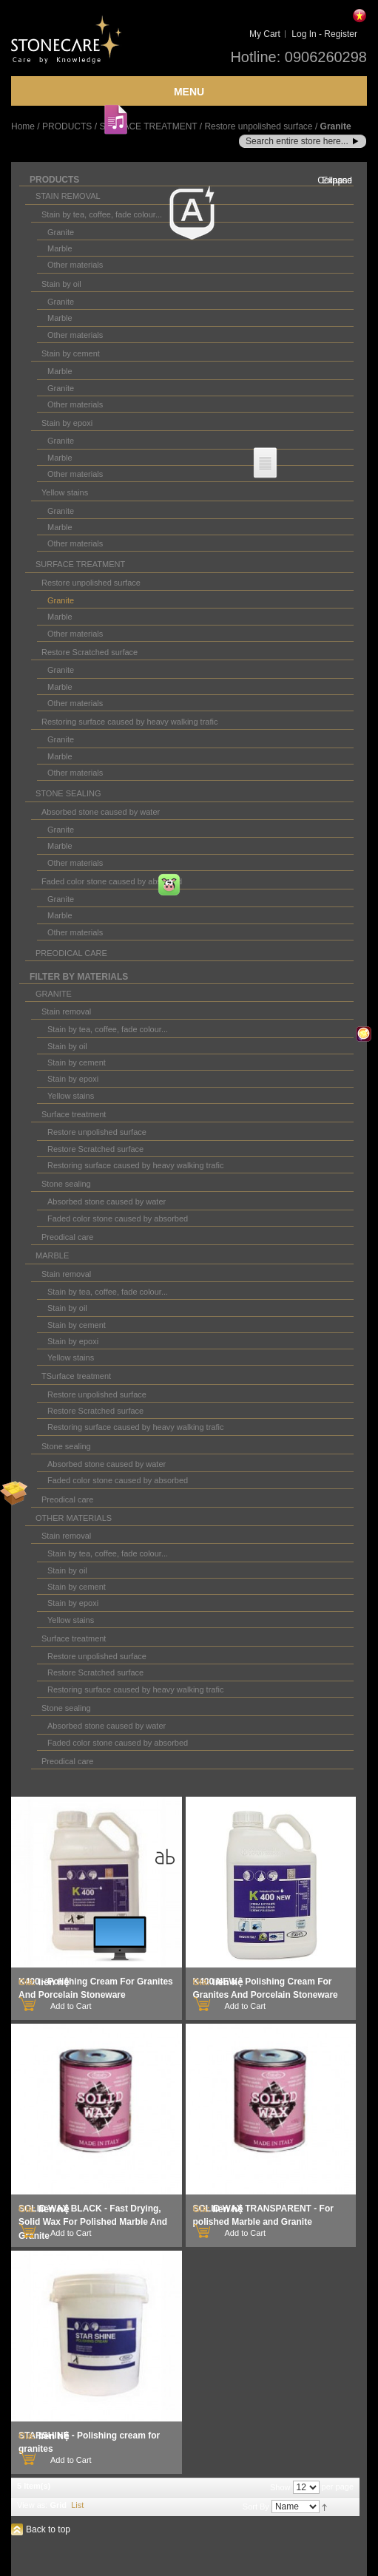 The width and height of the screenshot is (378, 2576). I want to click on audio playlist file type indicator, so click(115, 119).